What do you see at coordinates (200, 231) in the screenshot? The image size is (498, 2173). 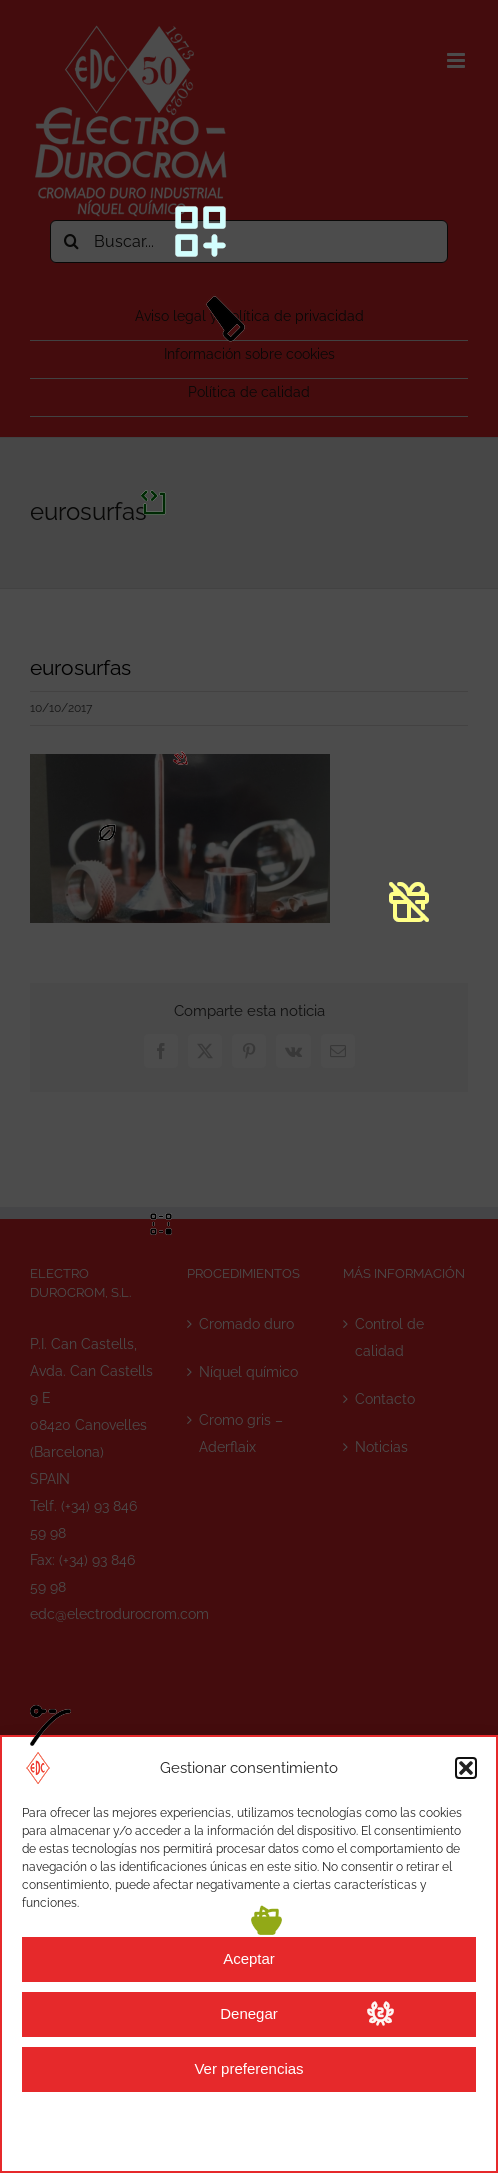 I see `add a new category` at bounding box center [200, 231].